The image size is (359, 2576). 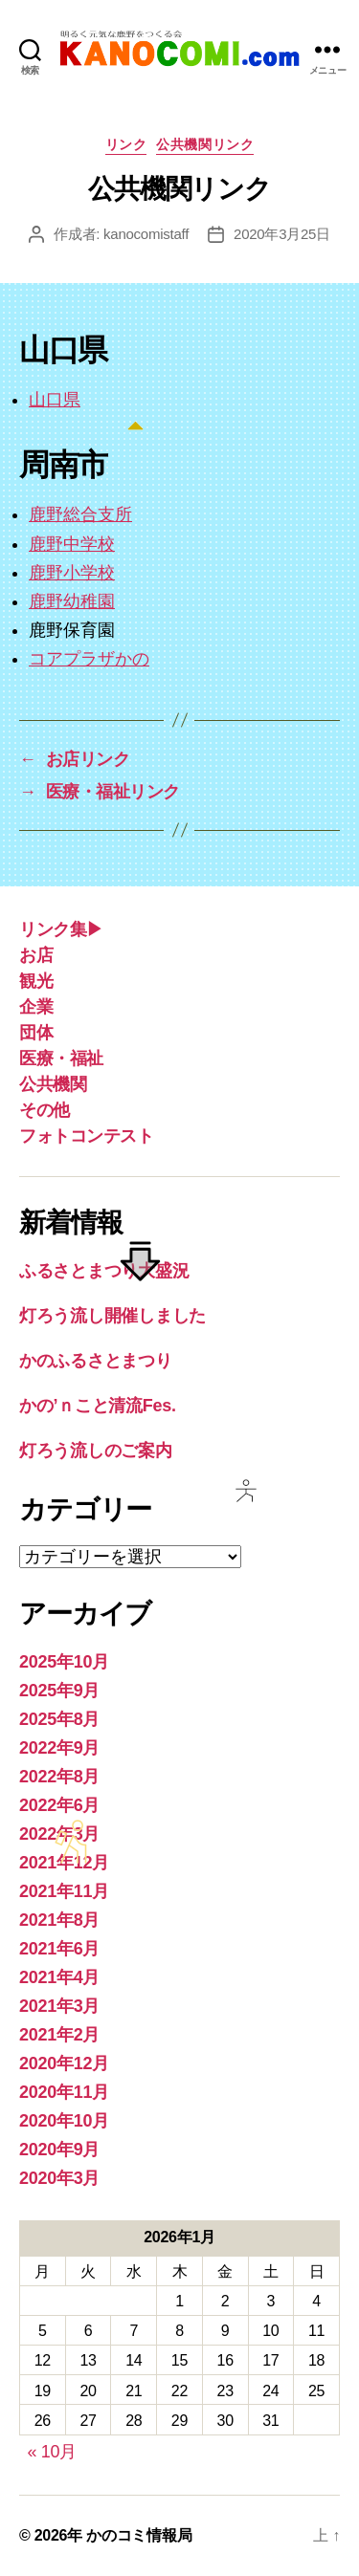 I want to click on navigate up or go to previous item, so click(x=135, y=429).